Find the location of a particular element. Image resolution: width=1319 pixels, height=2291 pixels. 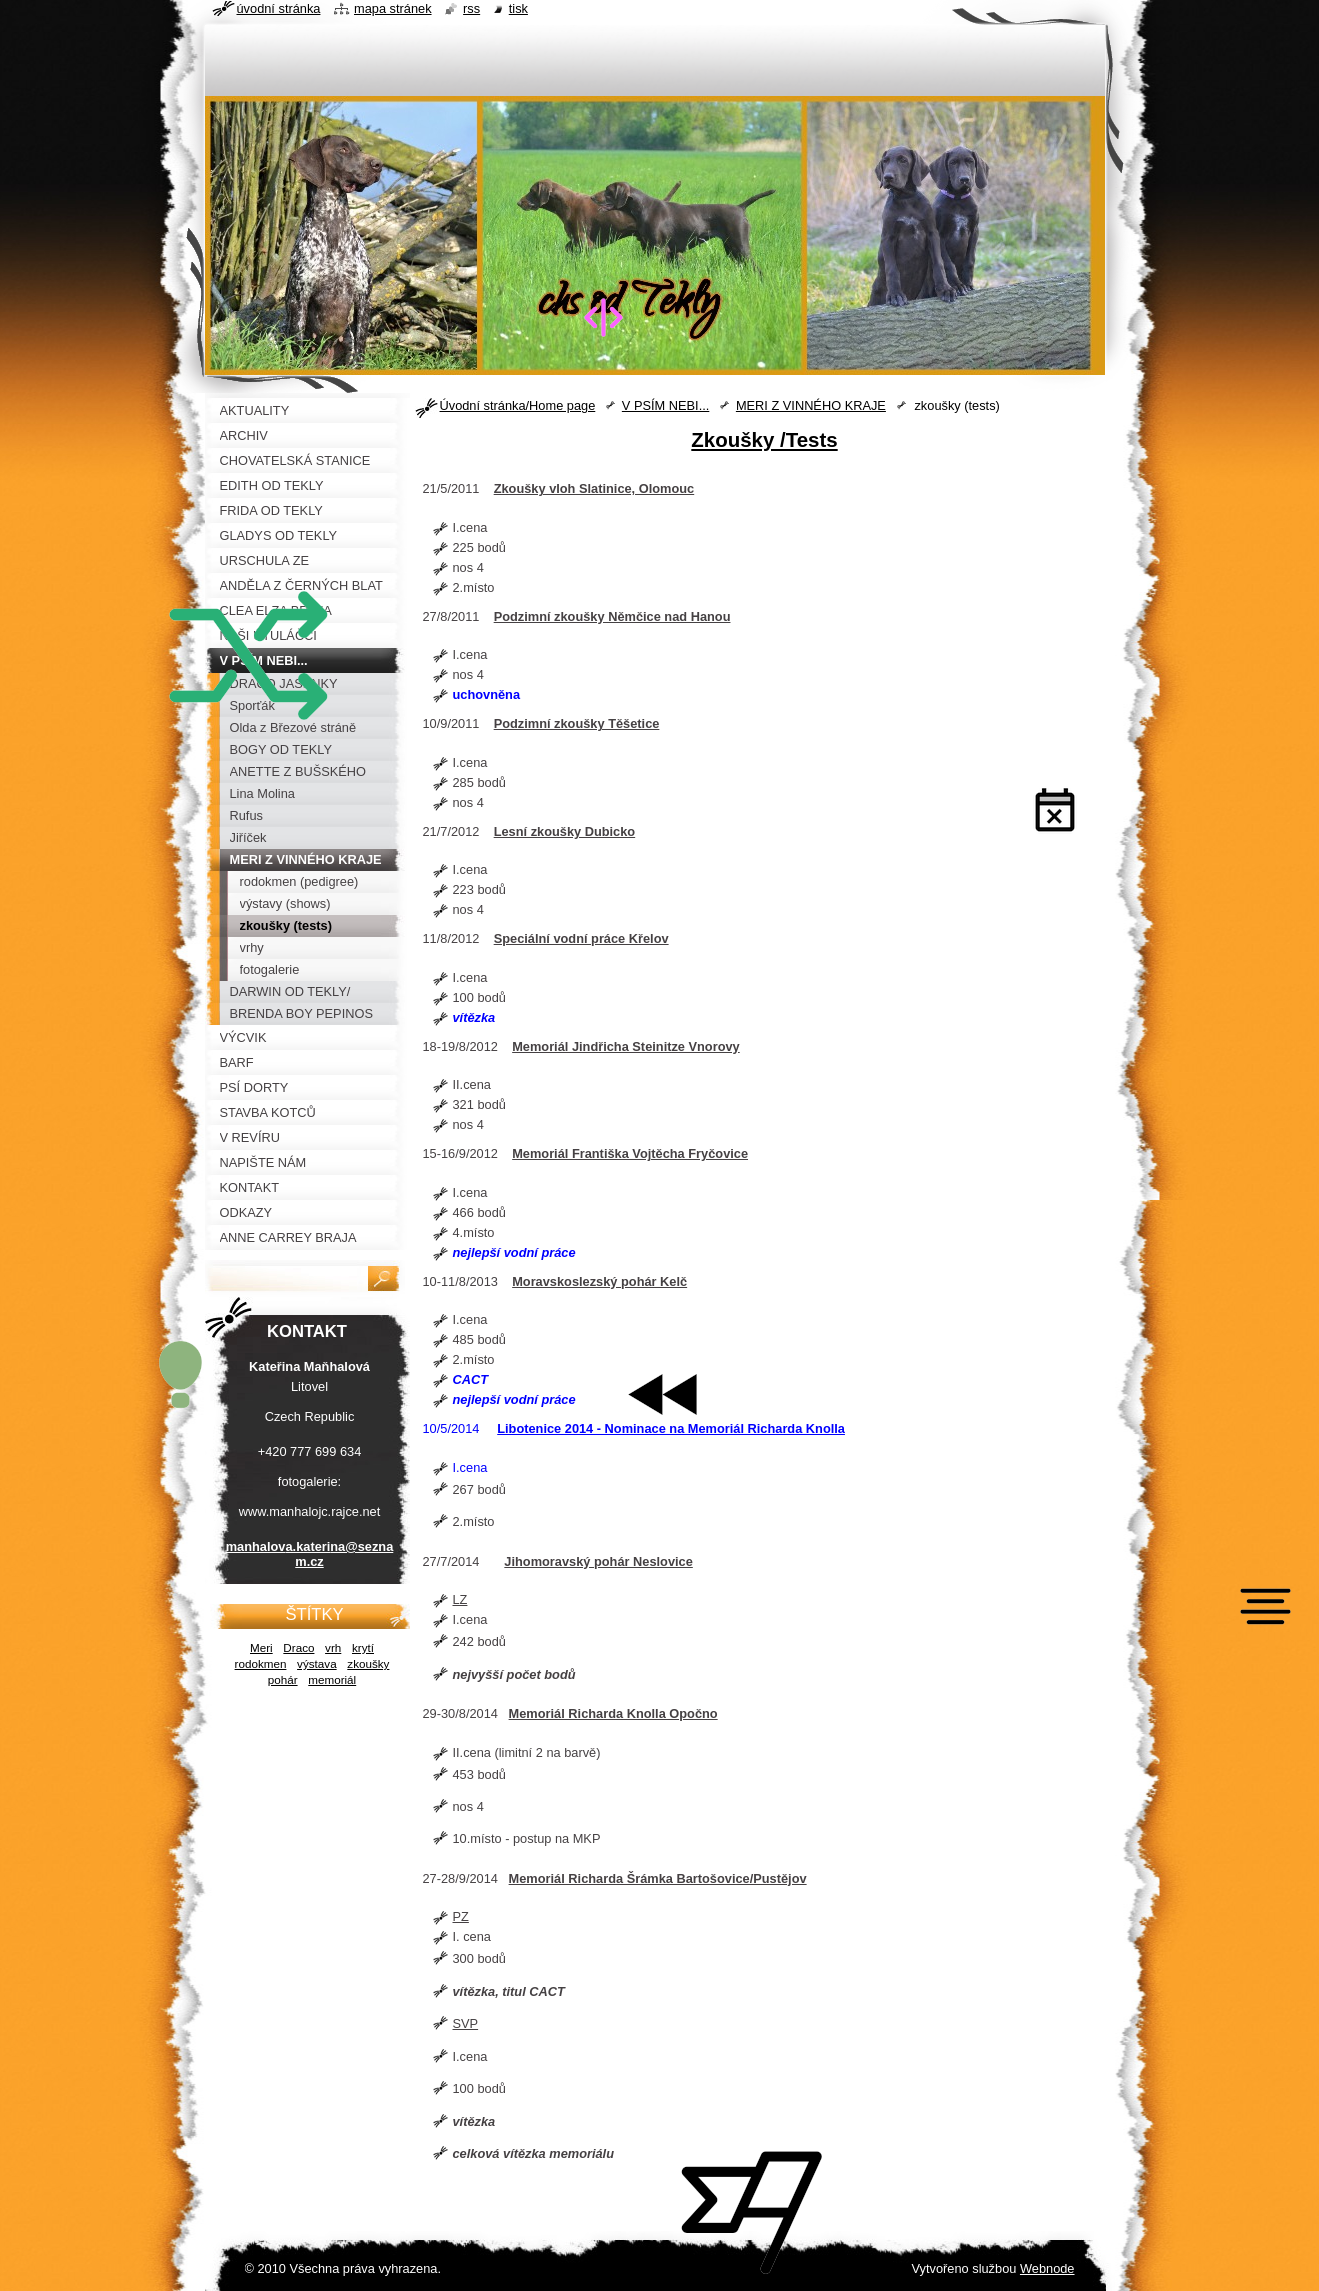

access travel or adventure features is located at coordinates (180, 1374).